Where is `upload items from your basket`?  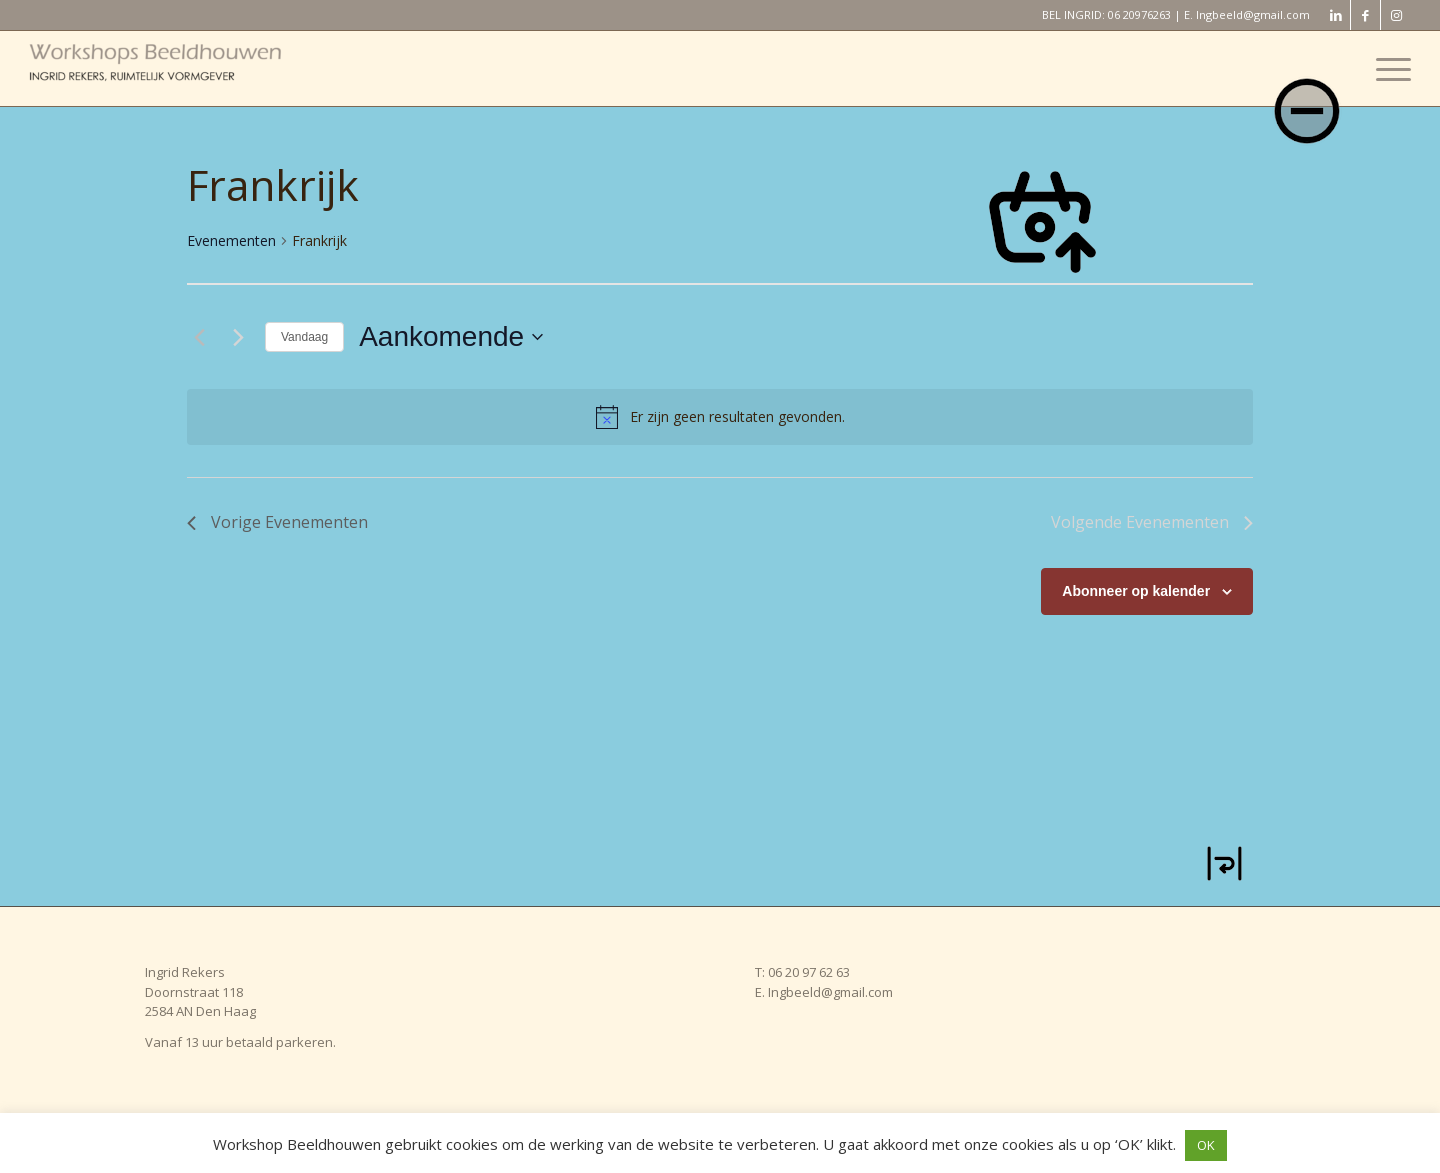
upload items from your basket is located at coordinates (1040, 217).